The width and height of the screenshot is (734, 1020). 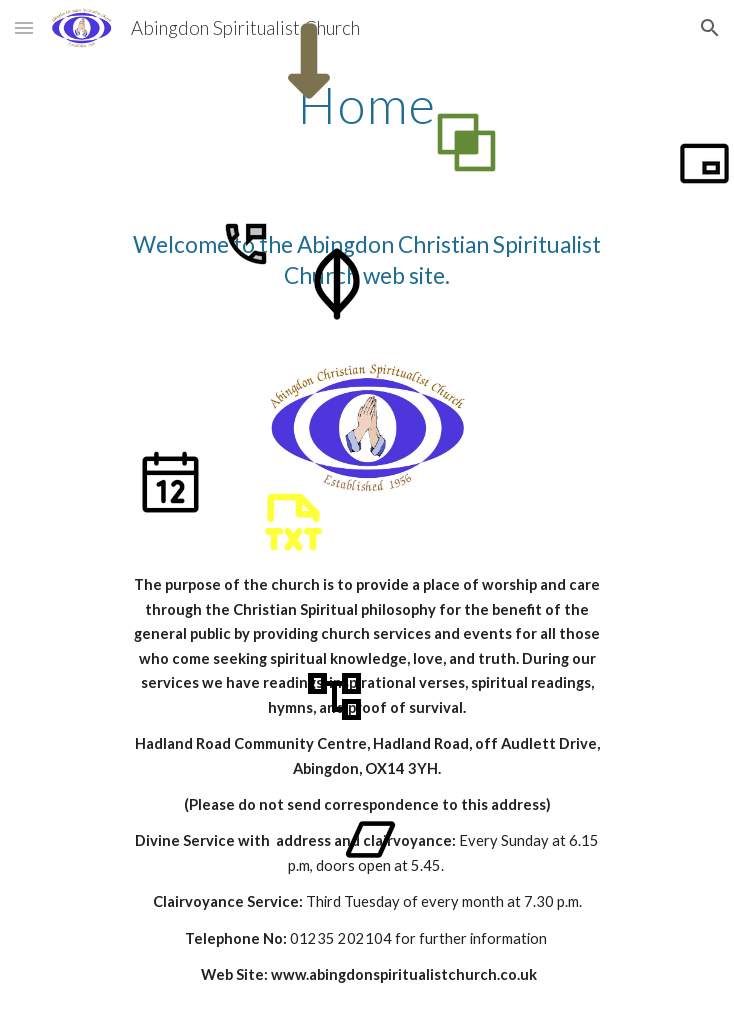 What do you see at coordinates (370, 839) in the screenshot?
I see `select parallelogram shape tool` at bounding box center [370, 839].